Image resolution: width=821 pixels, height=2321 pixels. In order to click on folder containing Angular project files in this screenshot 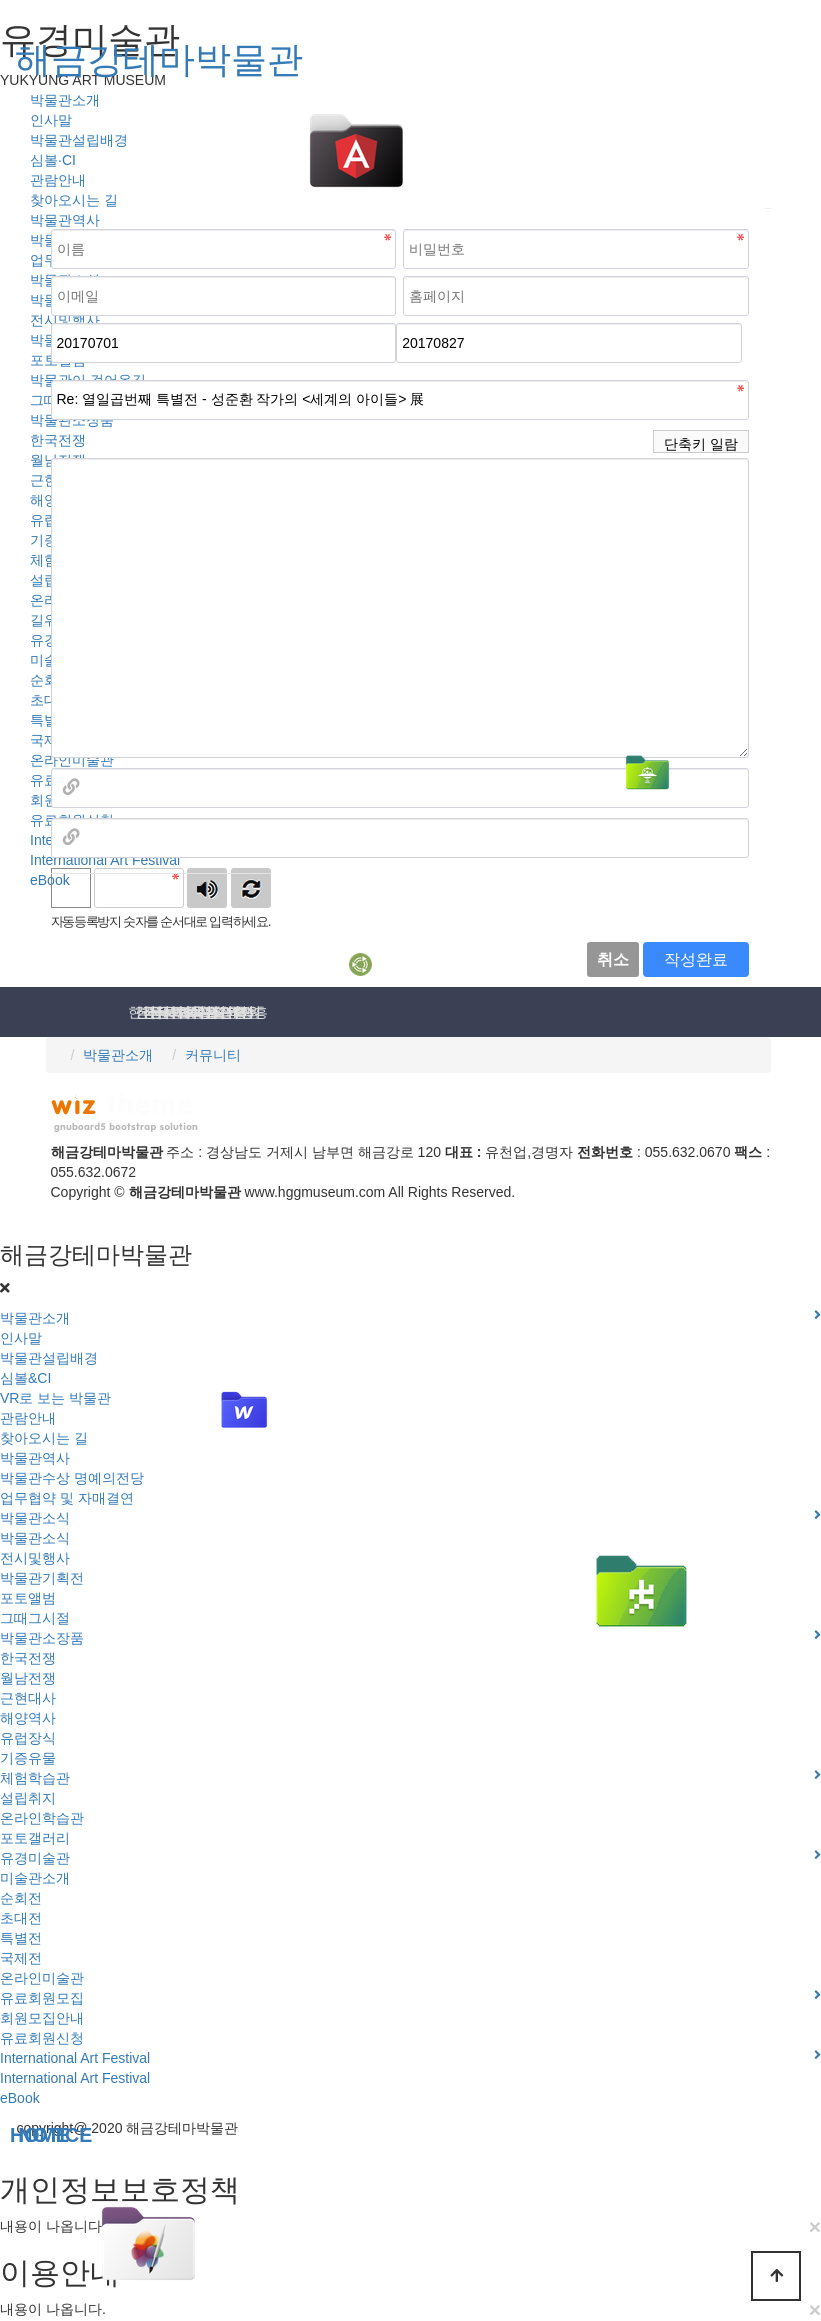, I will do `click(356, 153)`.